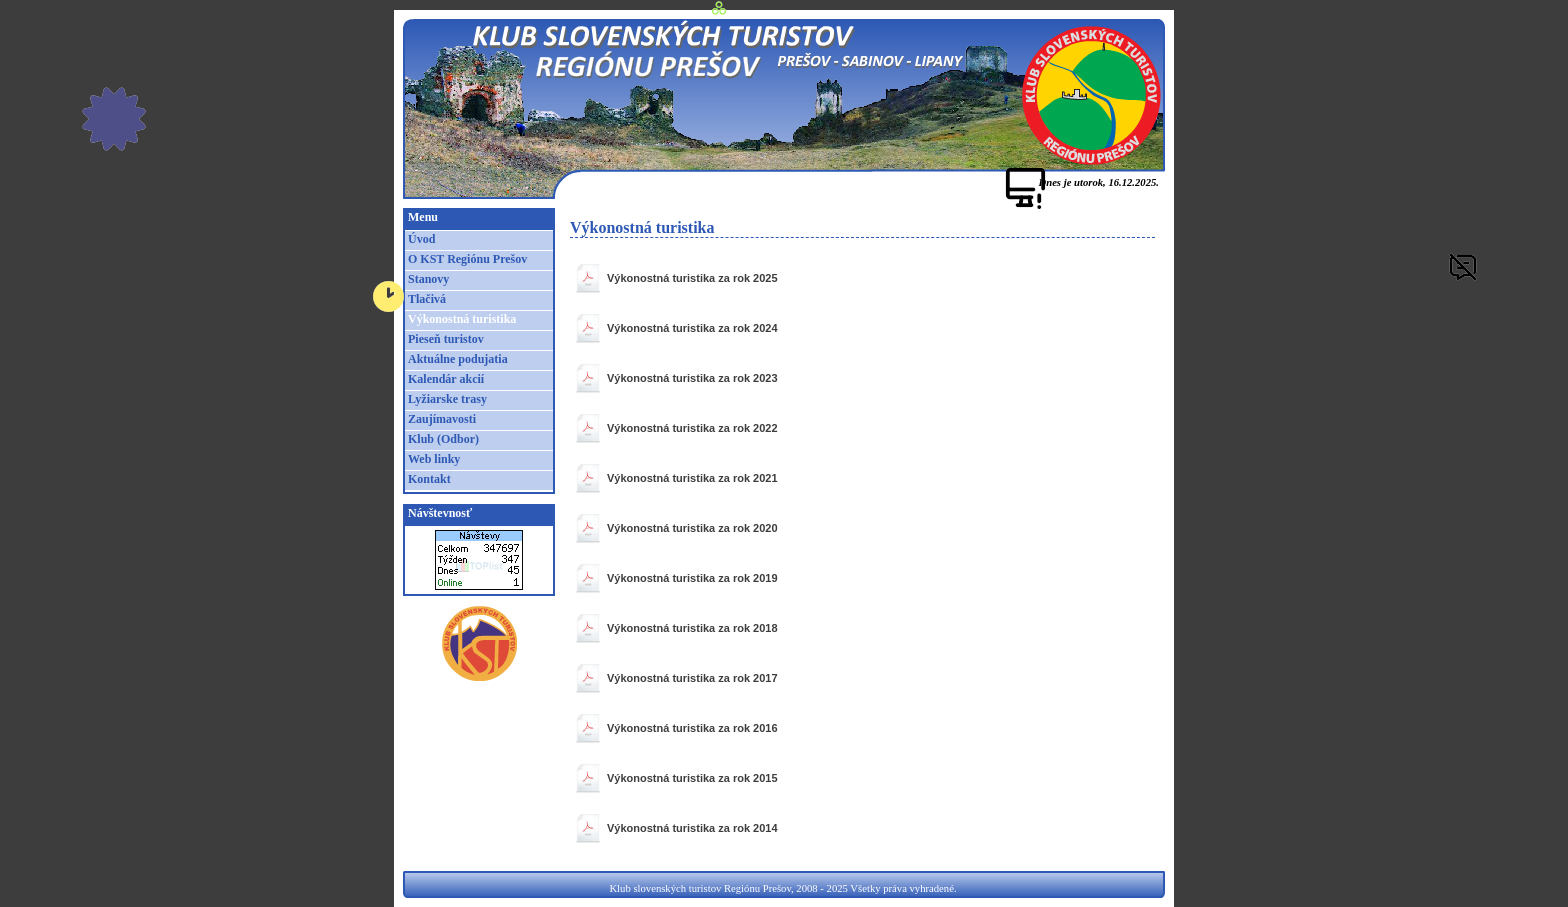  Describe the element at coordinates (388, 296) in the screenshot. I see `indicates the current time or timestamp` at that location.